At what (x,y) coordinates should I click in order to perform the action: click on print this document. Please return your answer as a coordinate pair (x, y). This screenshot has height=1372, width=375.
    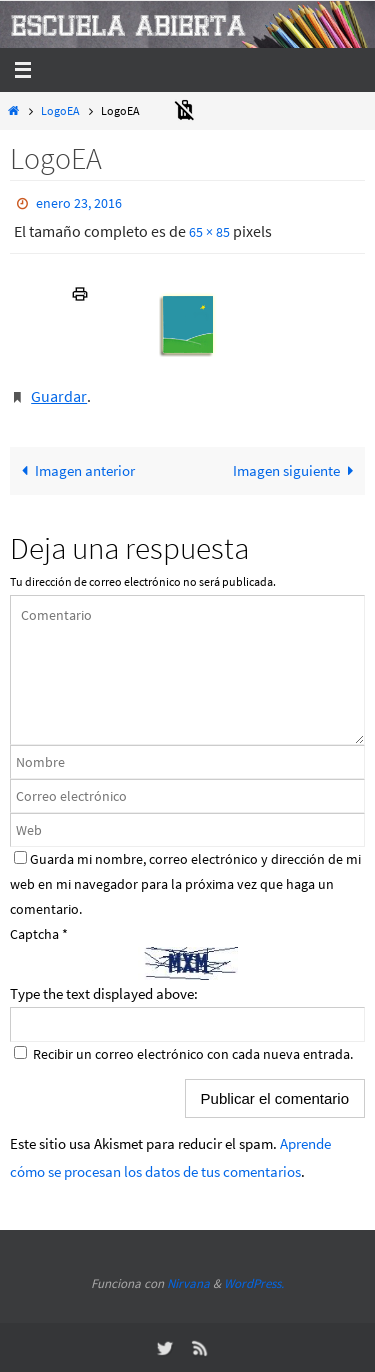
    Looking at the image, I should click on (80, 294).